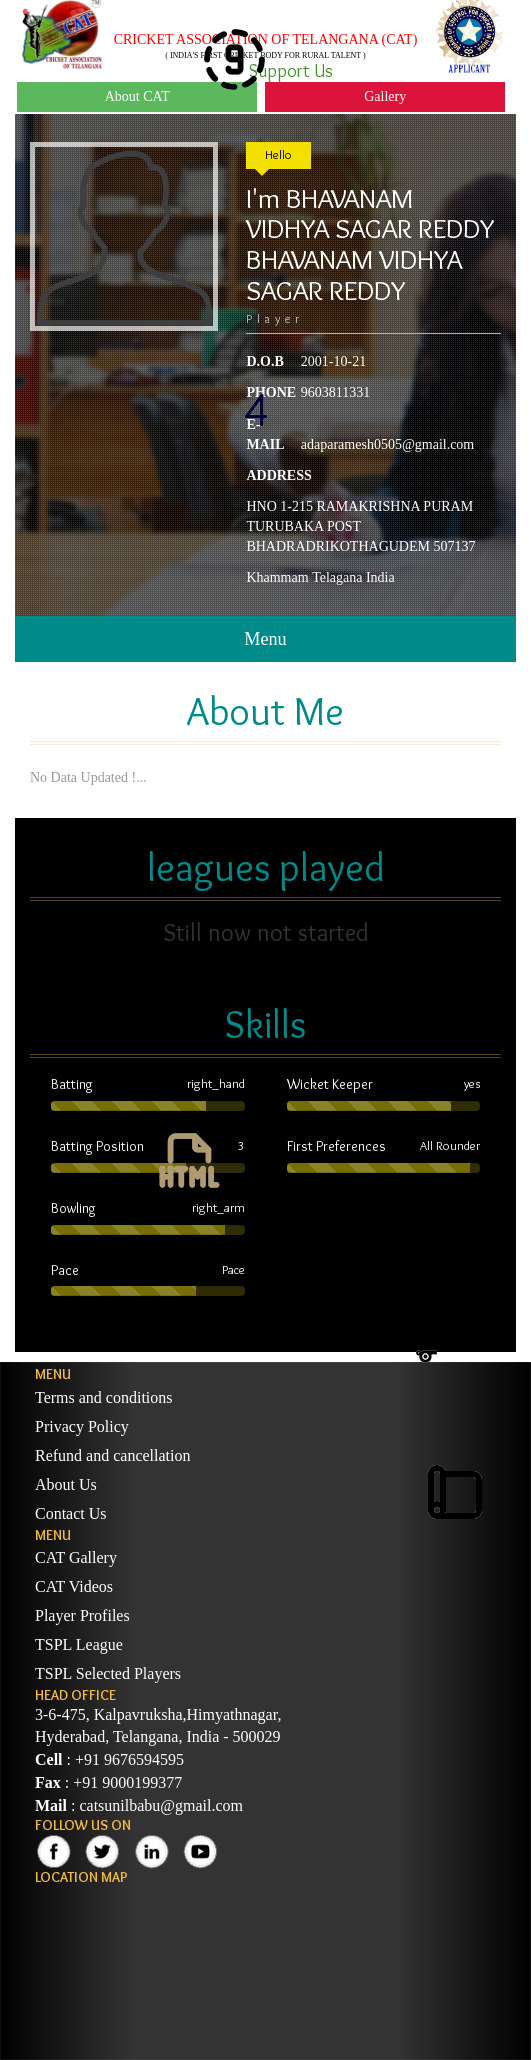 The width and height of the screenshot is (531, 2060). Describe the element at coordinates (455, 1492) in the screenshot. I see `change wallpaper or background image` at that location.